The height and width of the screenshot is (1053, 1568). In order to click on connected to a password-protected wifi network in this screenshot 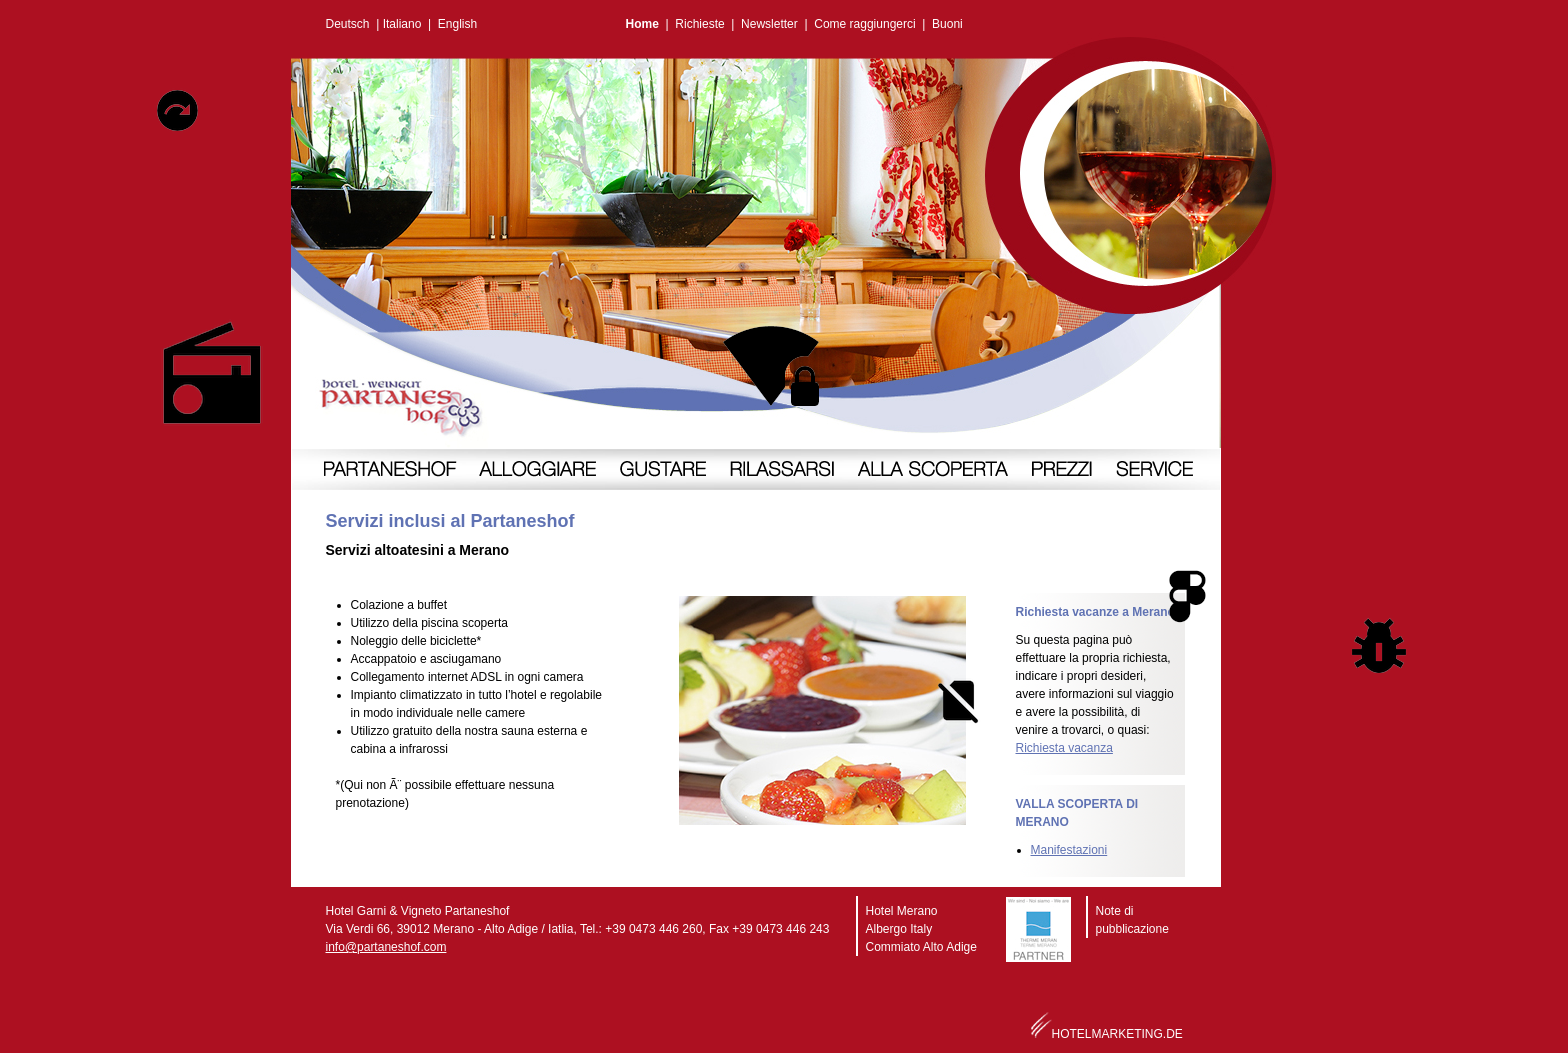, I will do `click(771, 366)`.